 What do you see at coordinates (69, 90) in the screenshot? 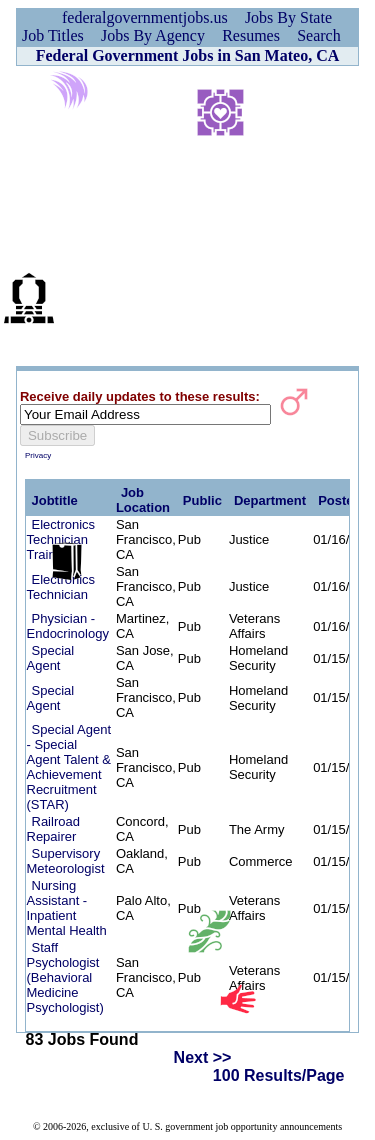
I see `indicates a wound or injury status effect` at bounding box center [69, 90].